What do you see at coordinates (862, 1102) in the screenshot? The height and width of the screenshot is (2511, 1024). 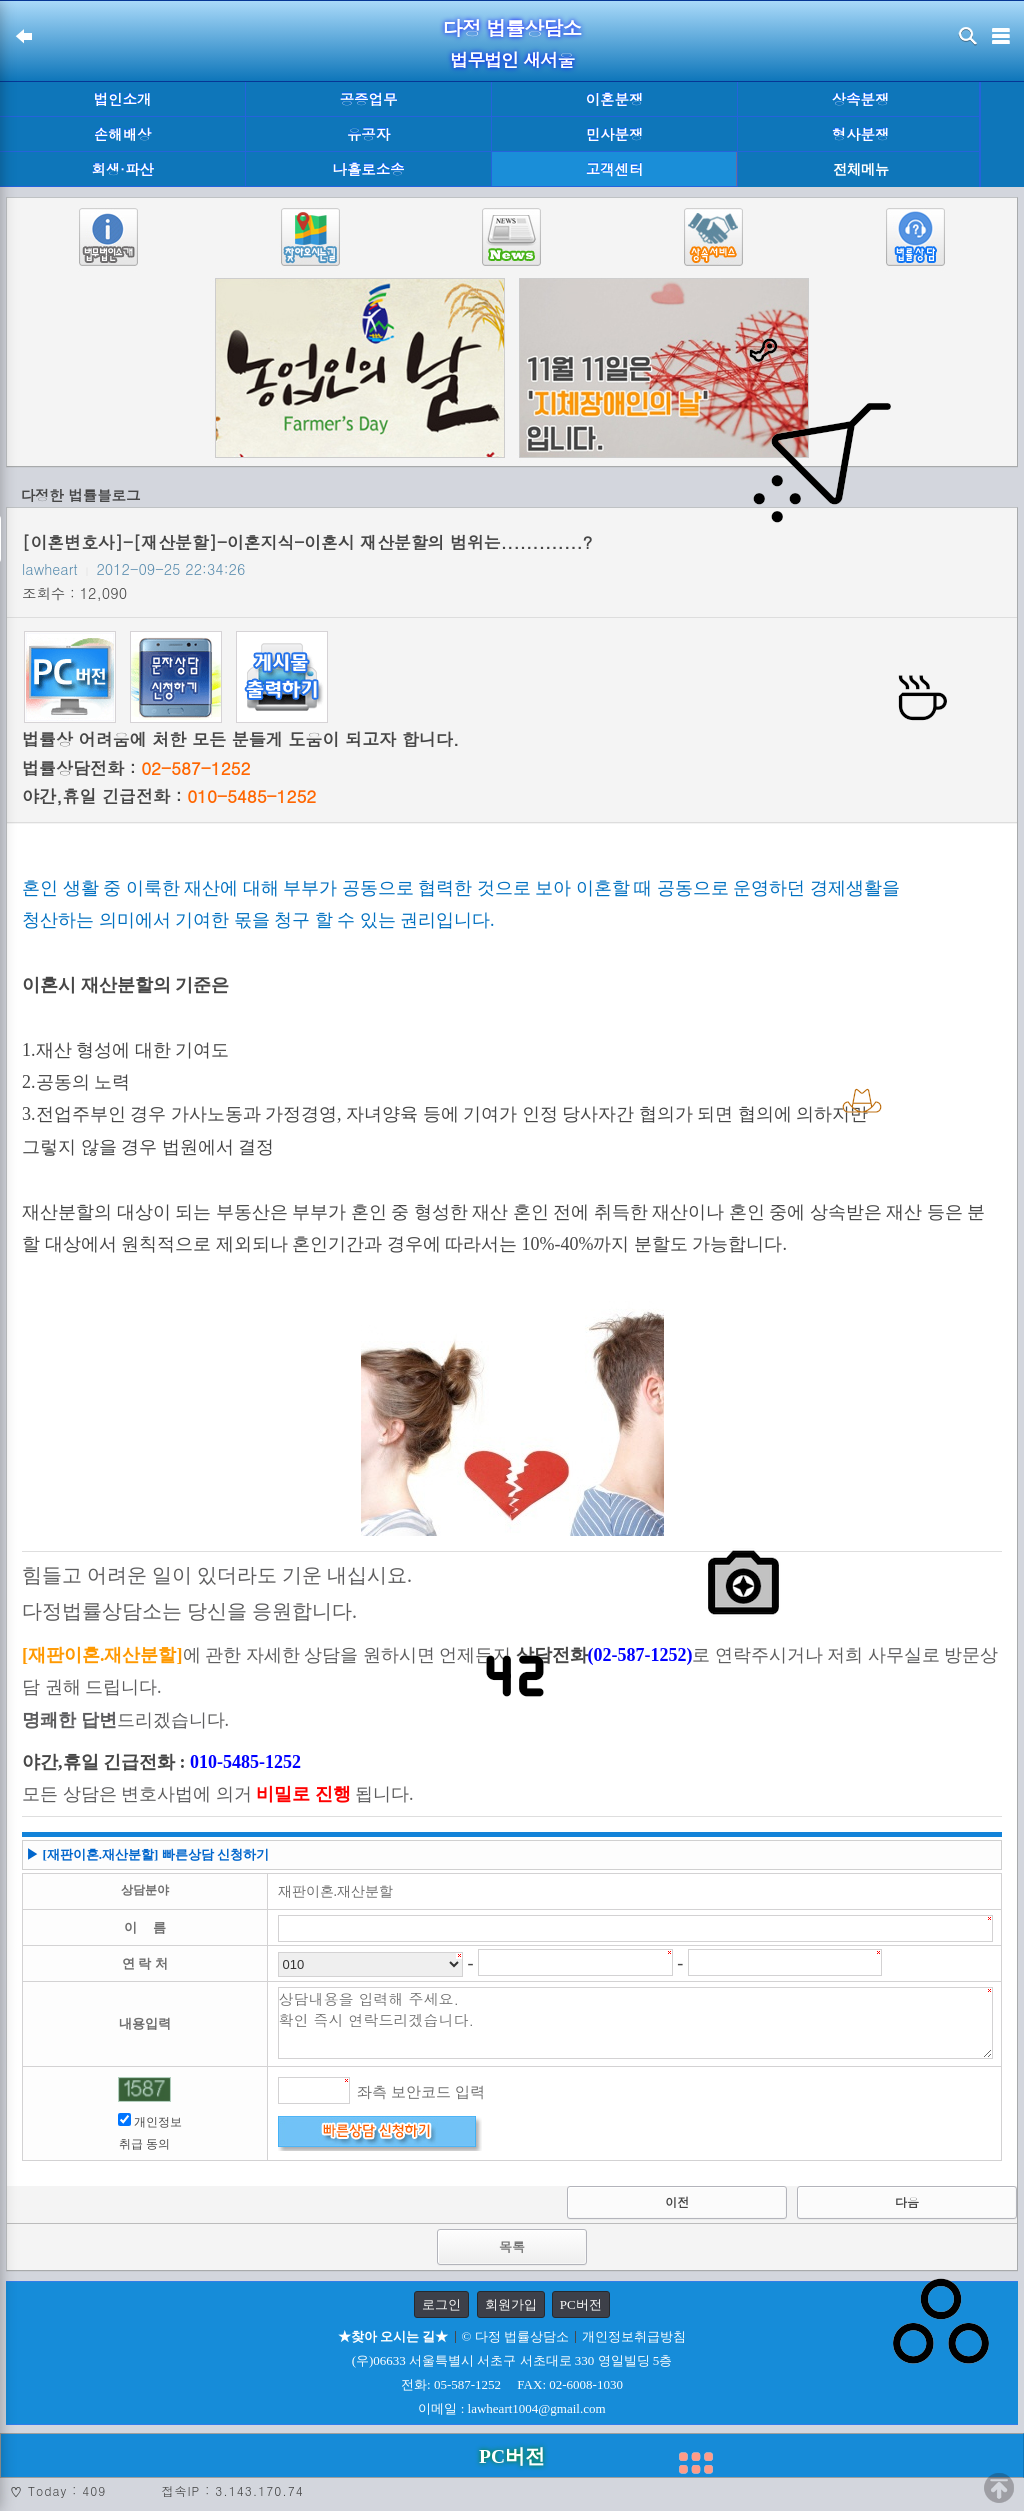 I see `select cowboy hat avatar or profile accessory` at bounding box center [862, 1102].